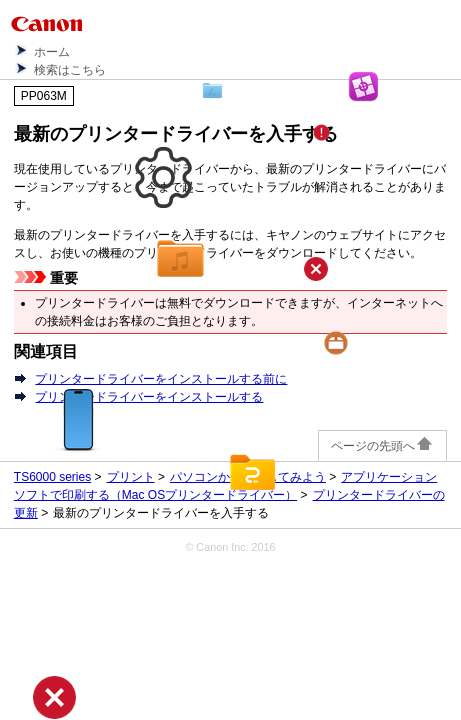 The image size is (461, 720). I want to click on indicates a packaged or bundled item, so click(336, 343).